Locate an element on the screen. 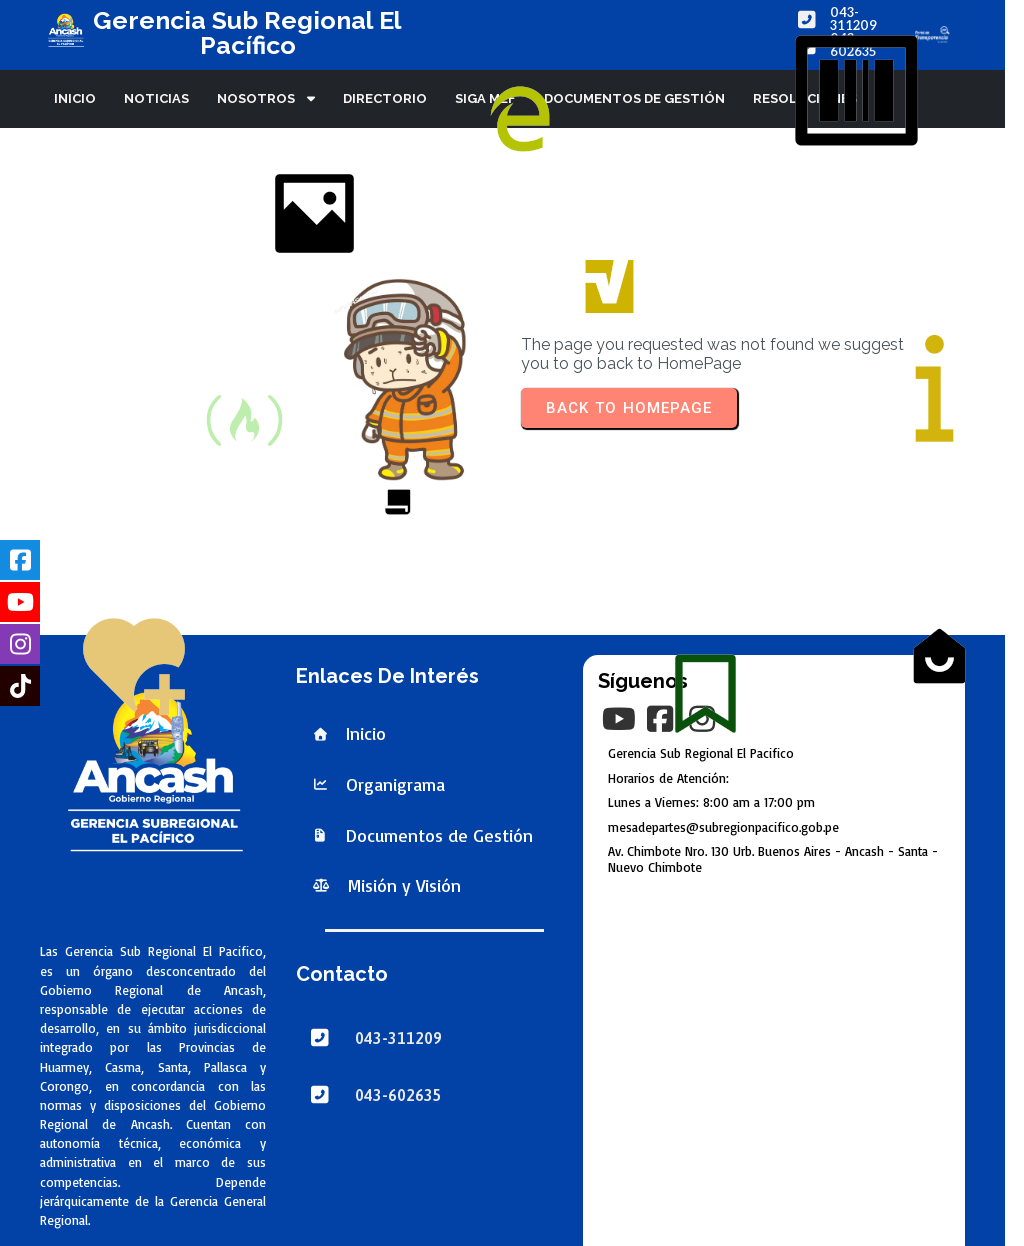 The height and width of the screenshot is (1246, 1024). open microsoft edge browser is located at coordinates (520, 119).